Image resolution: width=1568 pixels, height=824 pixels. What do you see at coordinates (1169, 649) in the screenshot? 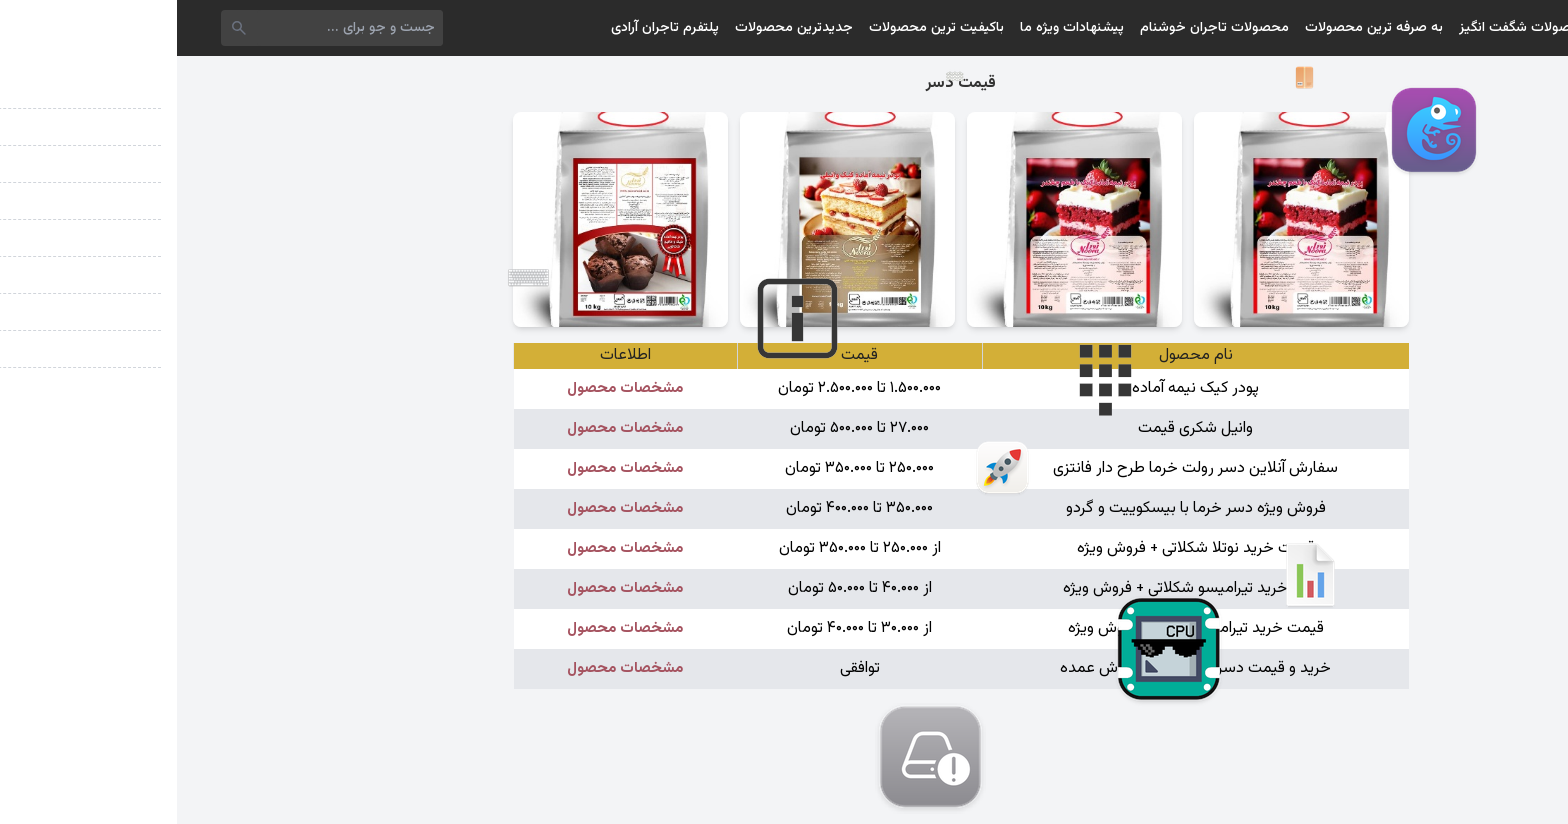
I see `open GPU Screen Recorder application` at bounding box center [1169, 649].